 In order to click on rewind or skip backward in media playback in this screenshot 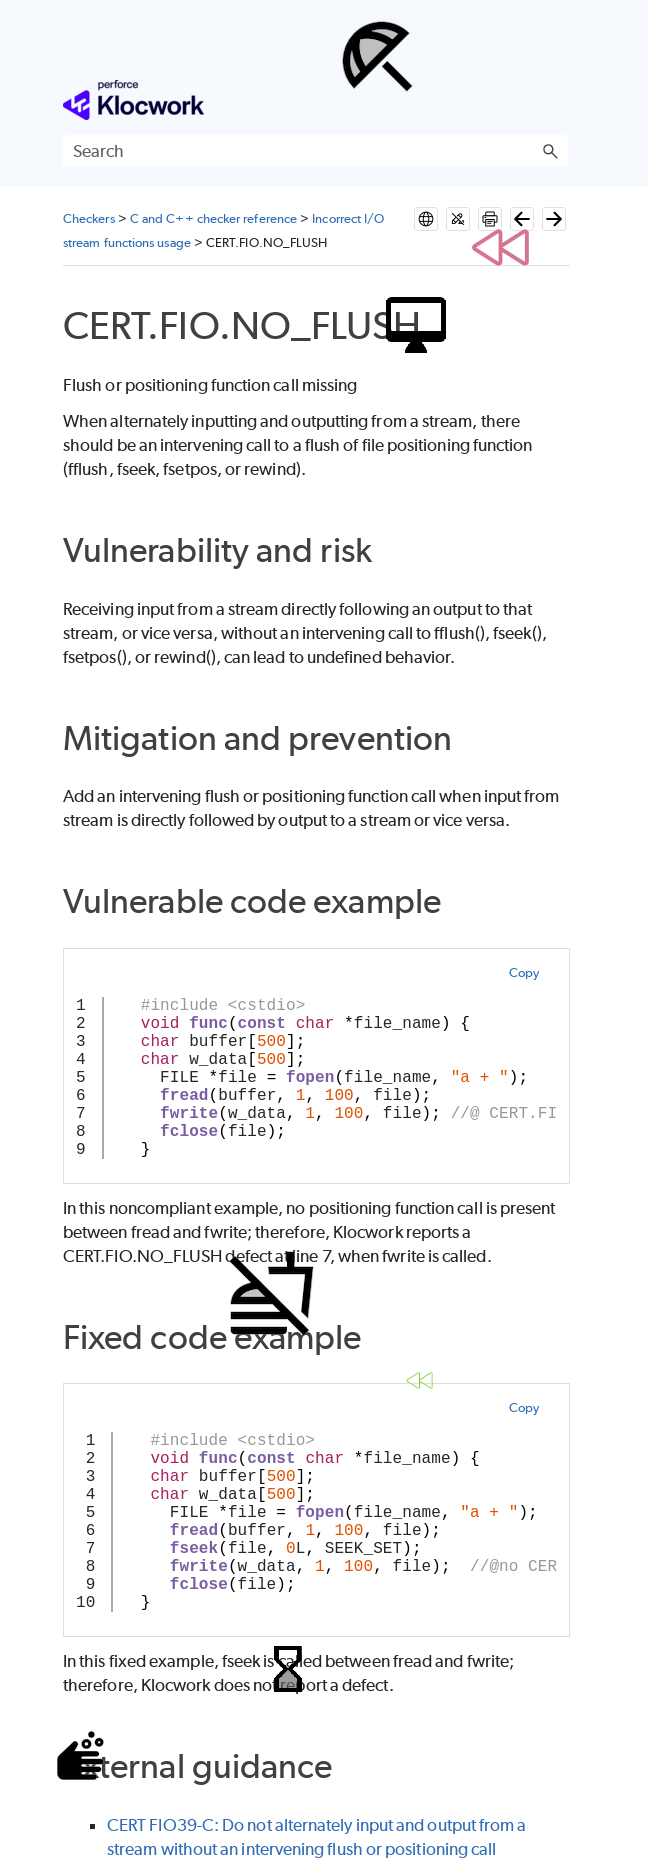, I will do `click(420, 1380)`.